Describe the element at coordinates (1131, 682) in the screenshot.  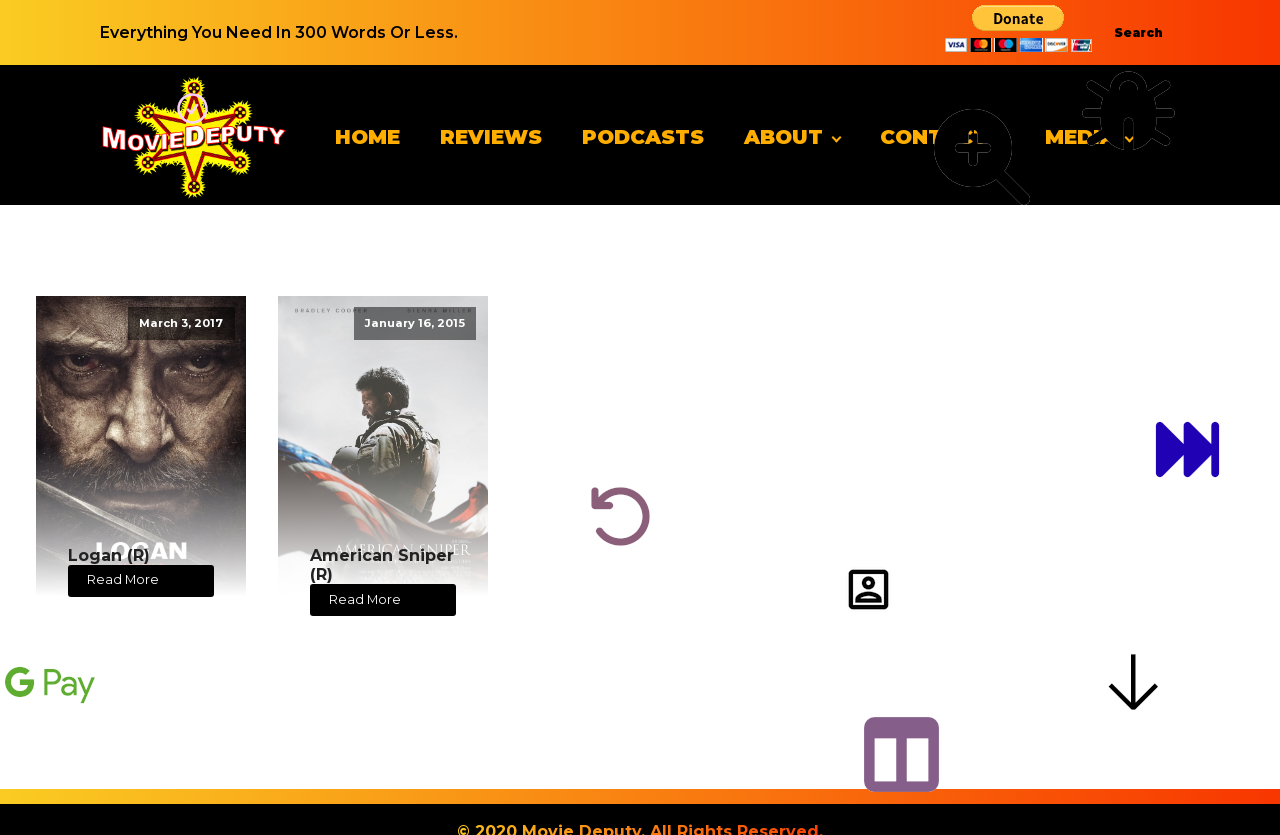
I see `scroll down or view more content below` at that location.